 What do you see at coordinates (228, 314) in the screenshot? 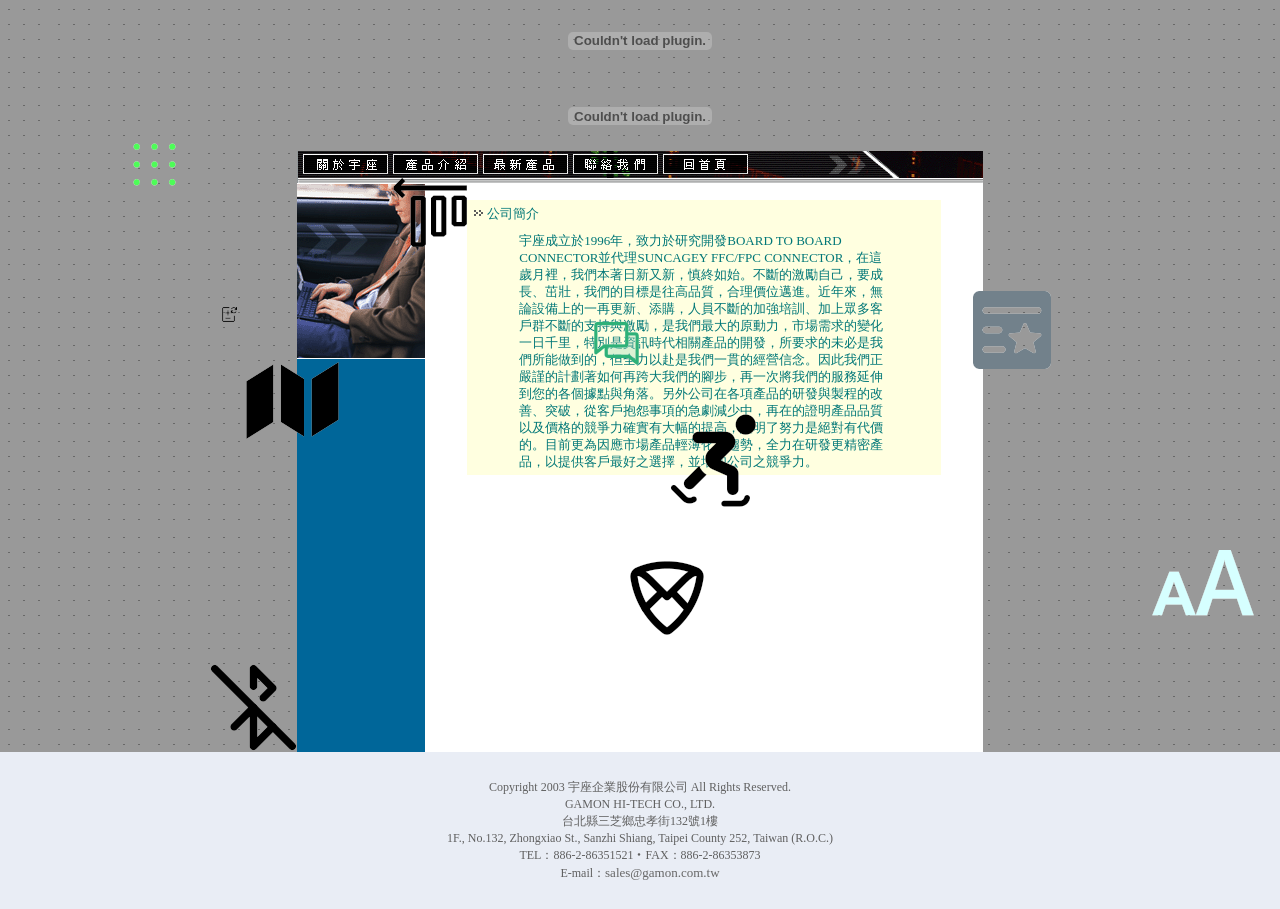
I see `sync or restore an editing session` at bounding box center [228, 314].